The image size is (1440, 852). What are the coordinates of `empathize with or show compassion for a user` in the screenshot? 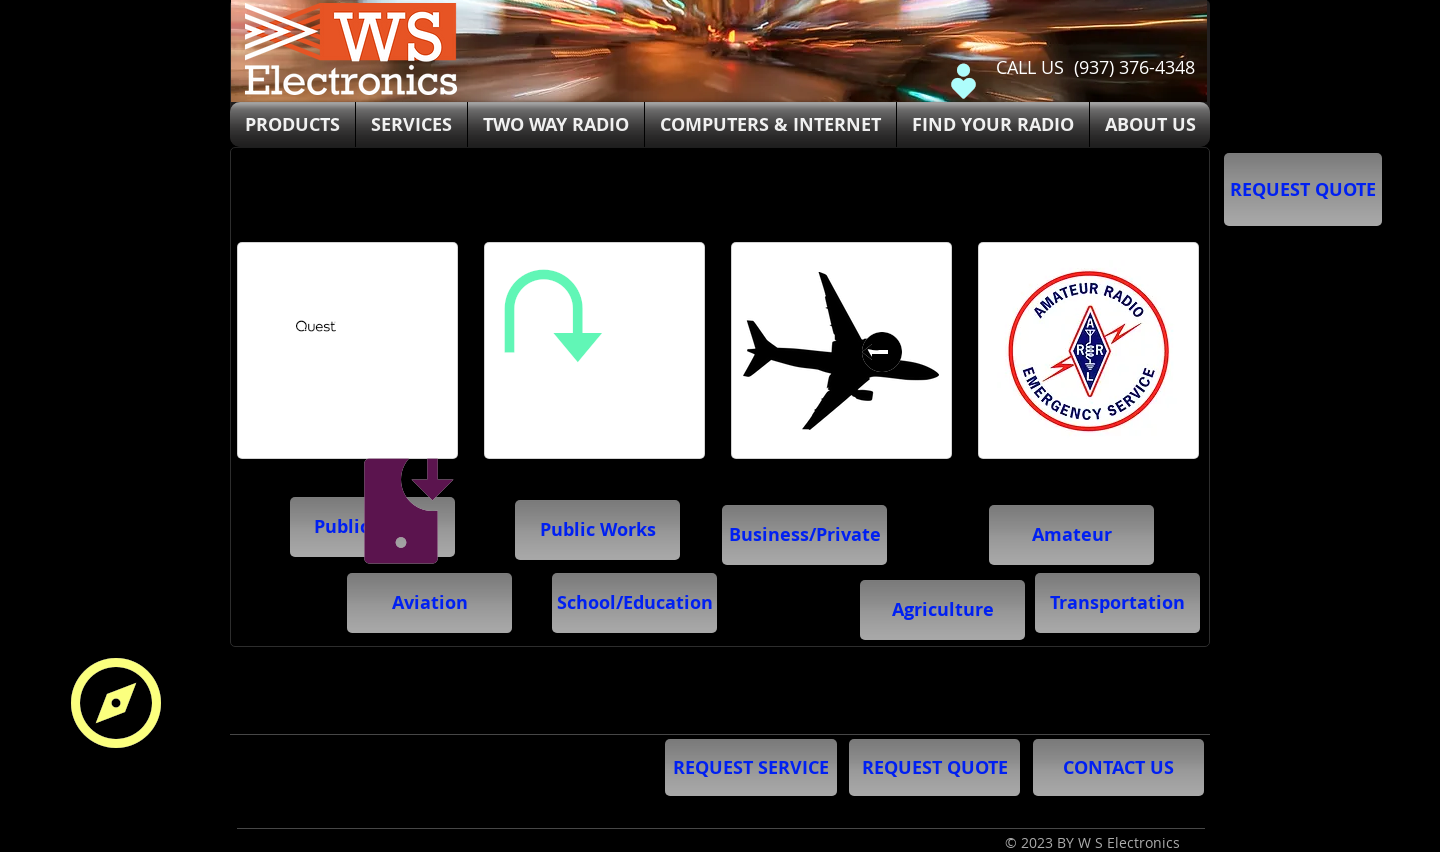 It's located at (963, 81).